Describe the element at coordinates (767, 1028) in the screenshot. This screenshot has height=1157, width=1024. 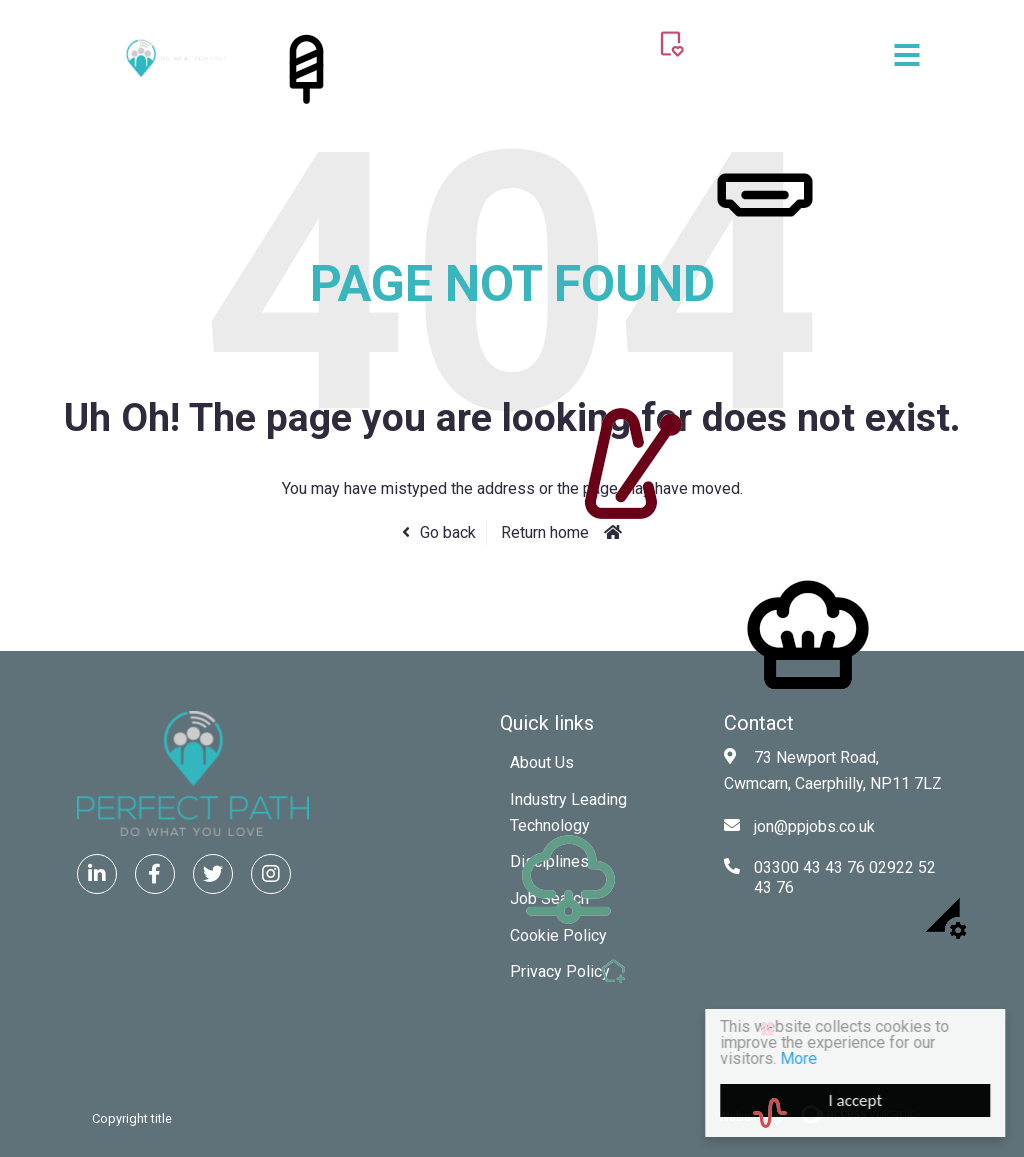
I see `view all team members` at that location.